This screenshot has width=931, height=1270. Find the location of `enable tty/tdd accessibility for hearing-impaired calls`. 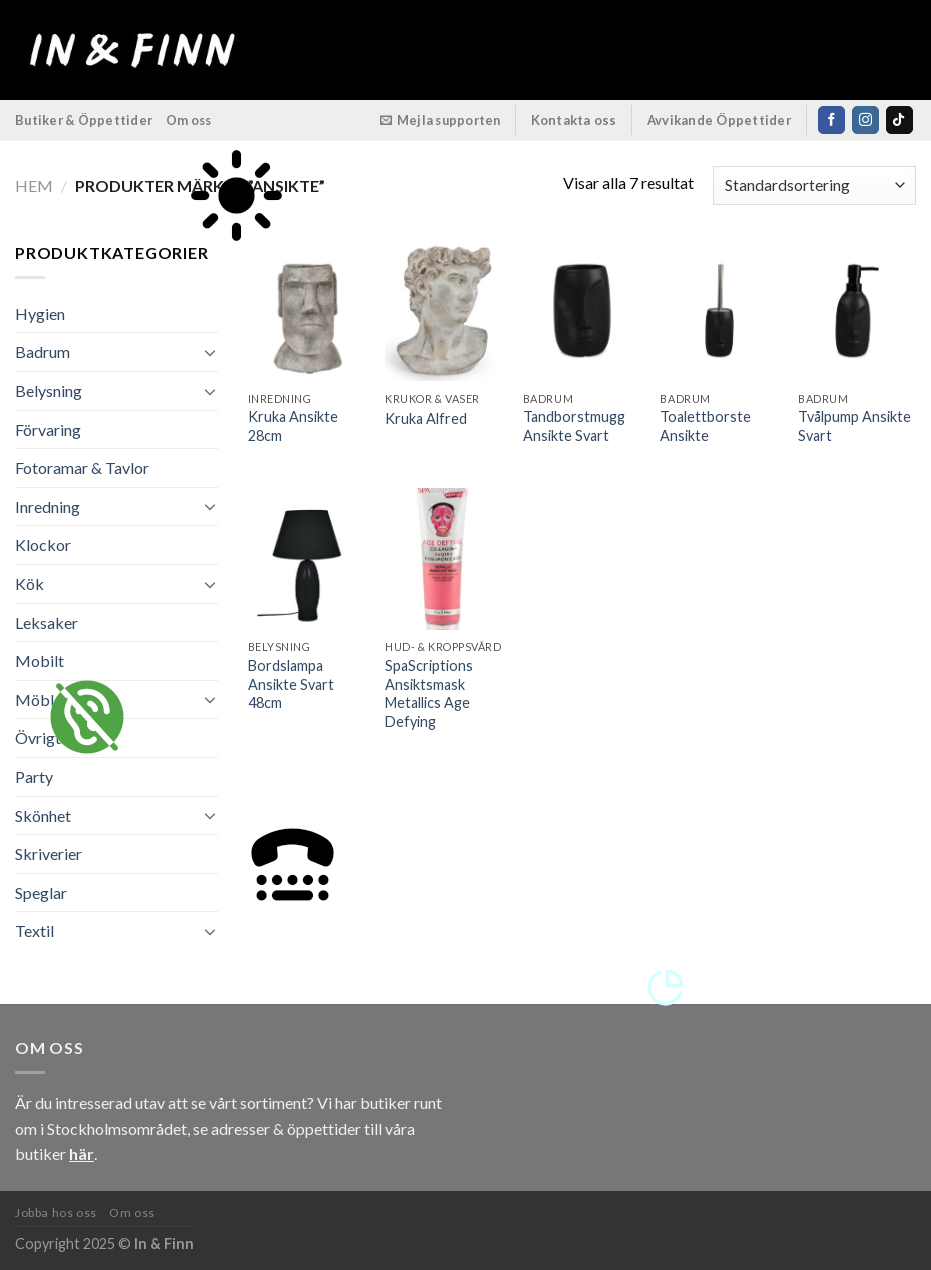

enable tty/tdd accessibility for hearing-impaired calls is located at coordinates (292, 864).